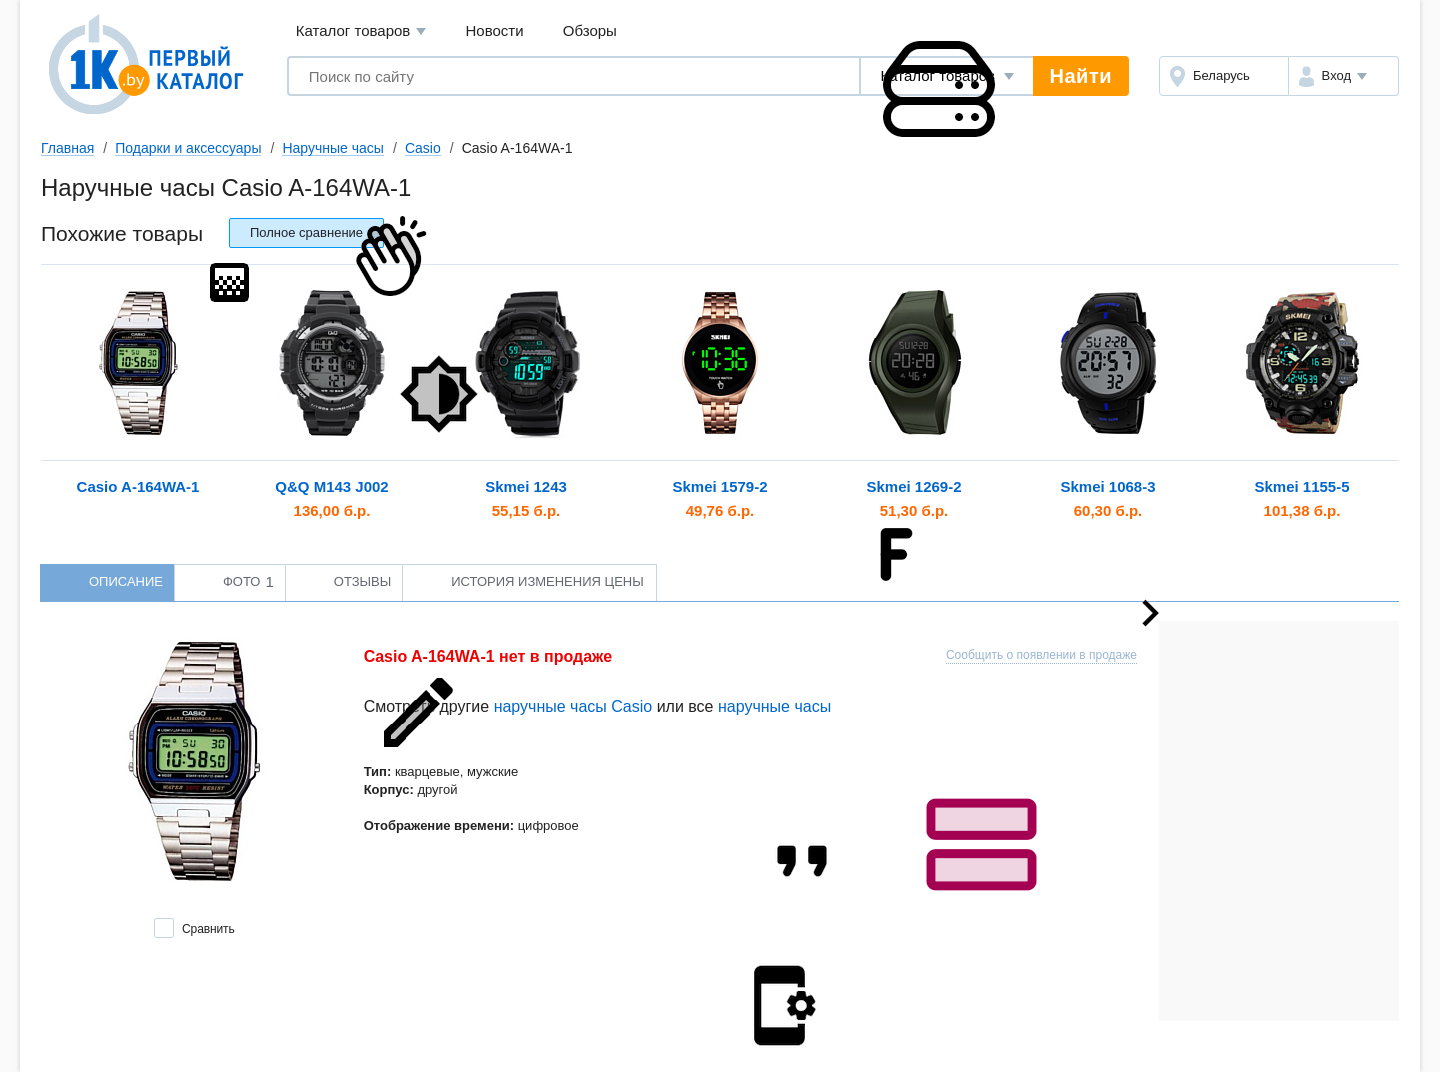  What do you see at coordinates (439, 394) in the screenshot?
I see `adjust screen brightness to medium level` at bounding box center [439, 394].